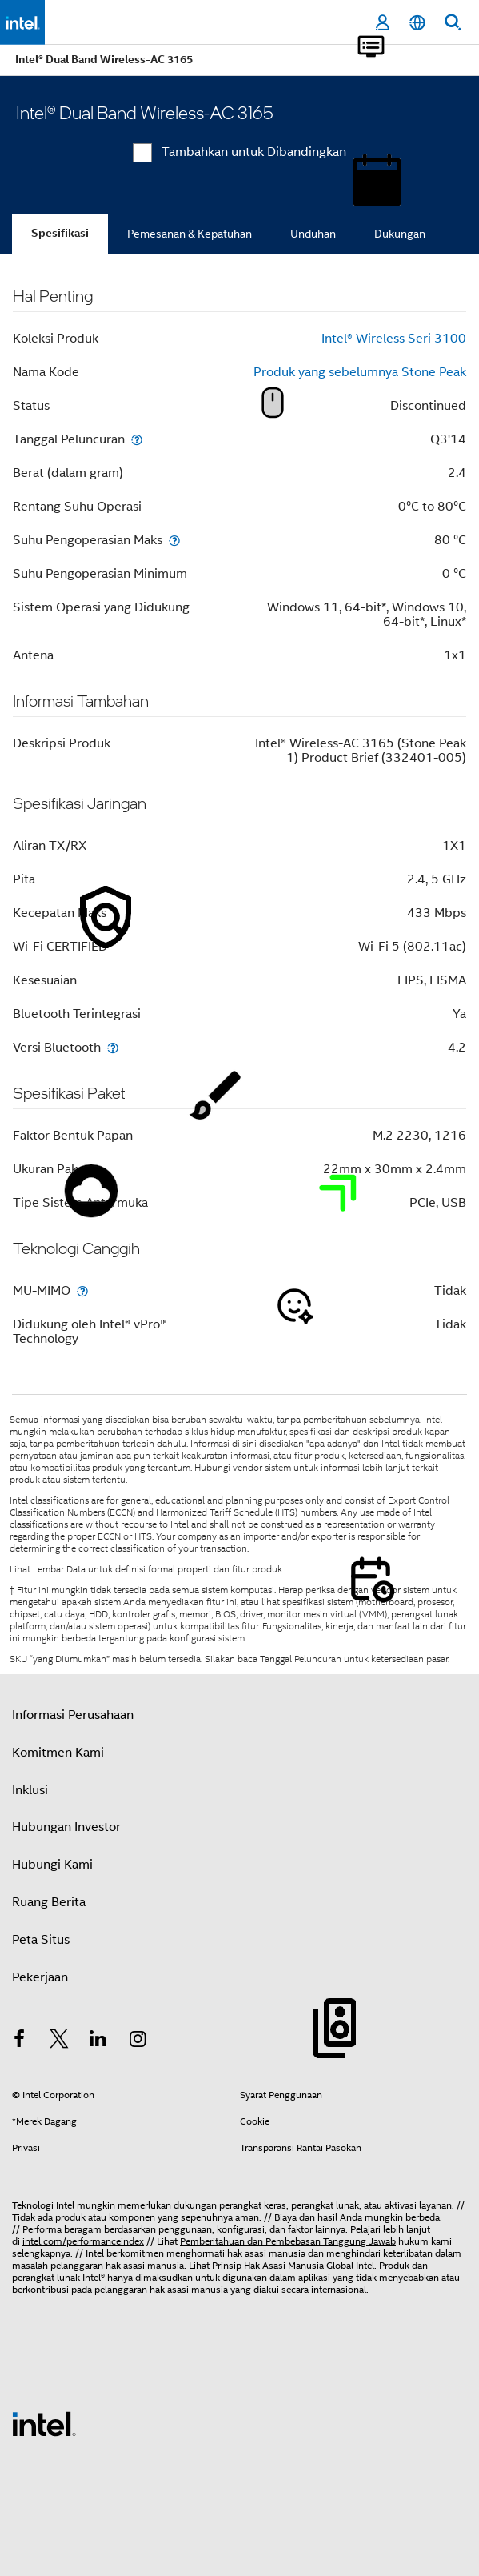 Image resolution: width=479 pixels, height=2576 pixels. What do you see at coordinates (334, 2028) in the screenshot?
I see `access speaker group settings` at bounding box center [334, 2028].